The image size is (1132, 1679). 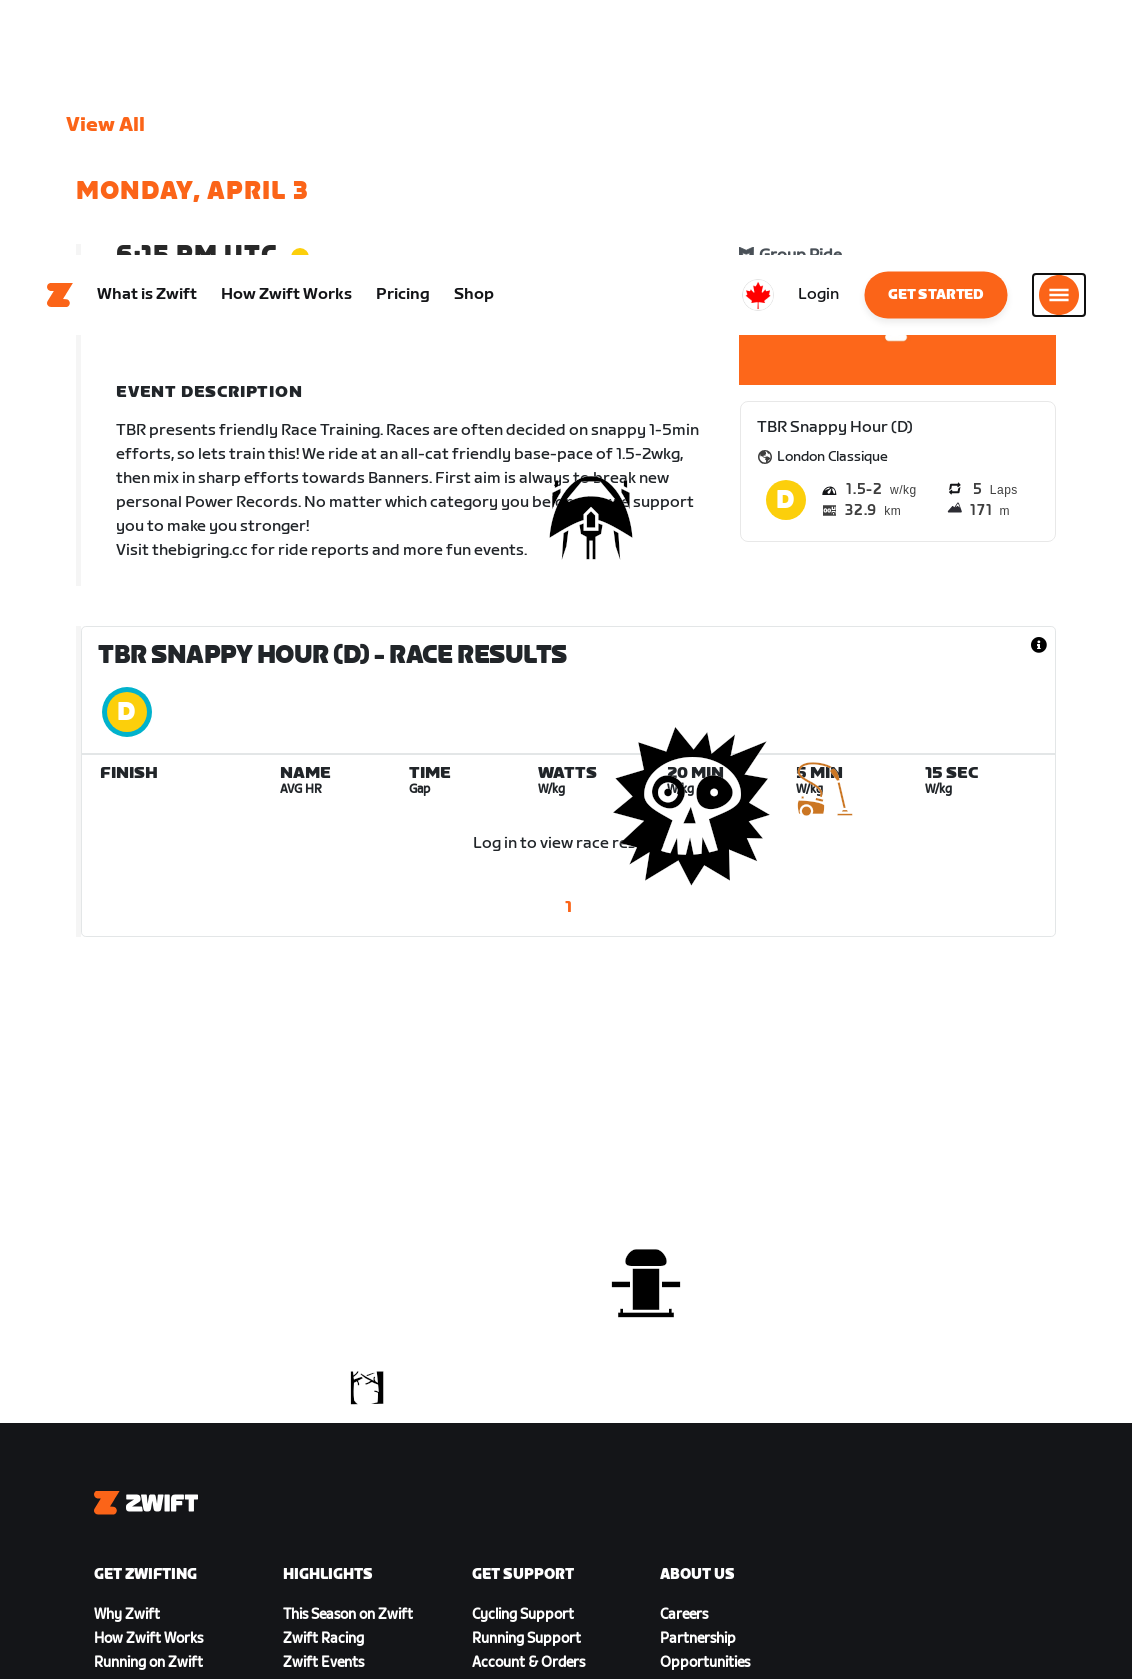 What do you see at coordinates (825, 789) in the screenshot?
I see `access cleaning or vacuum robot controls` at bounding box center [825, 789].